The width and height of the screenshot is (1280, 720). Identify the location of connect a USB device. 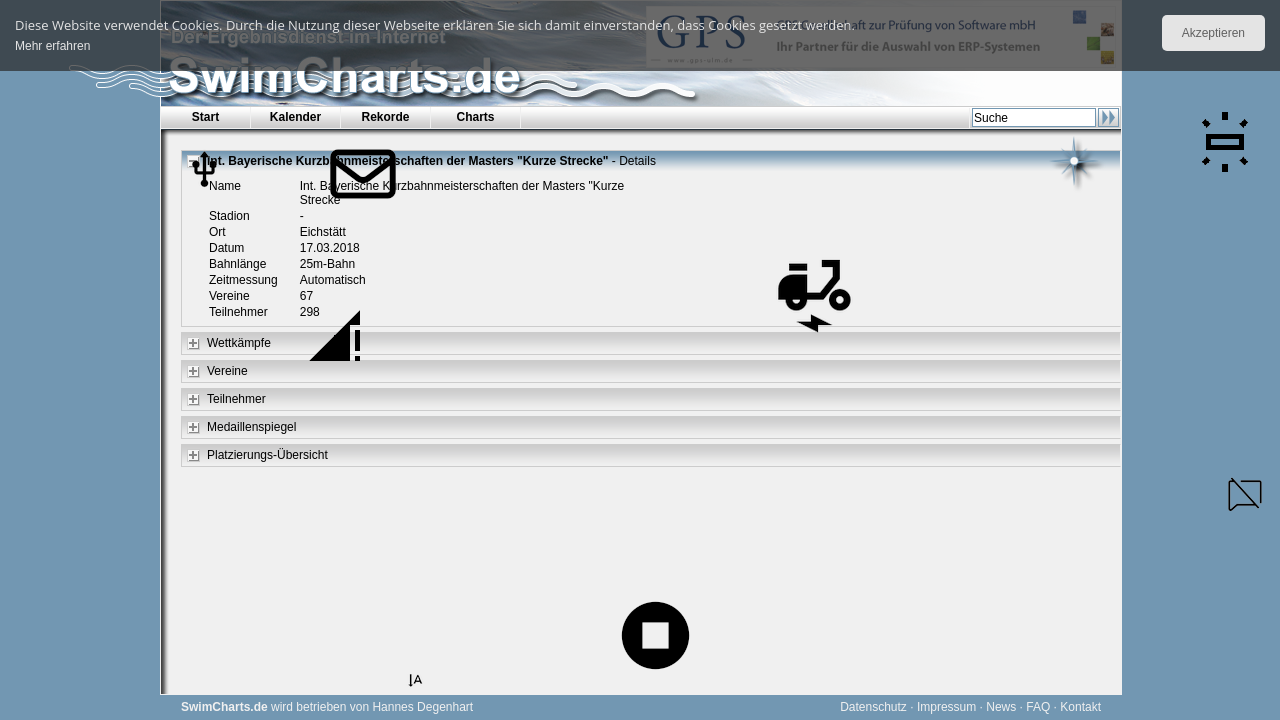
(204, 169).